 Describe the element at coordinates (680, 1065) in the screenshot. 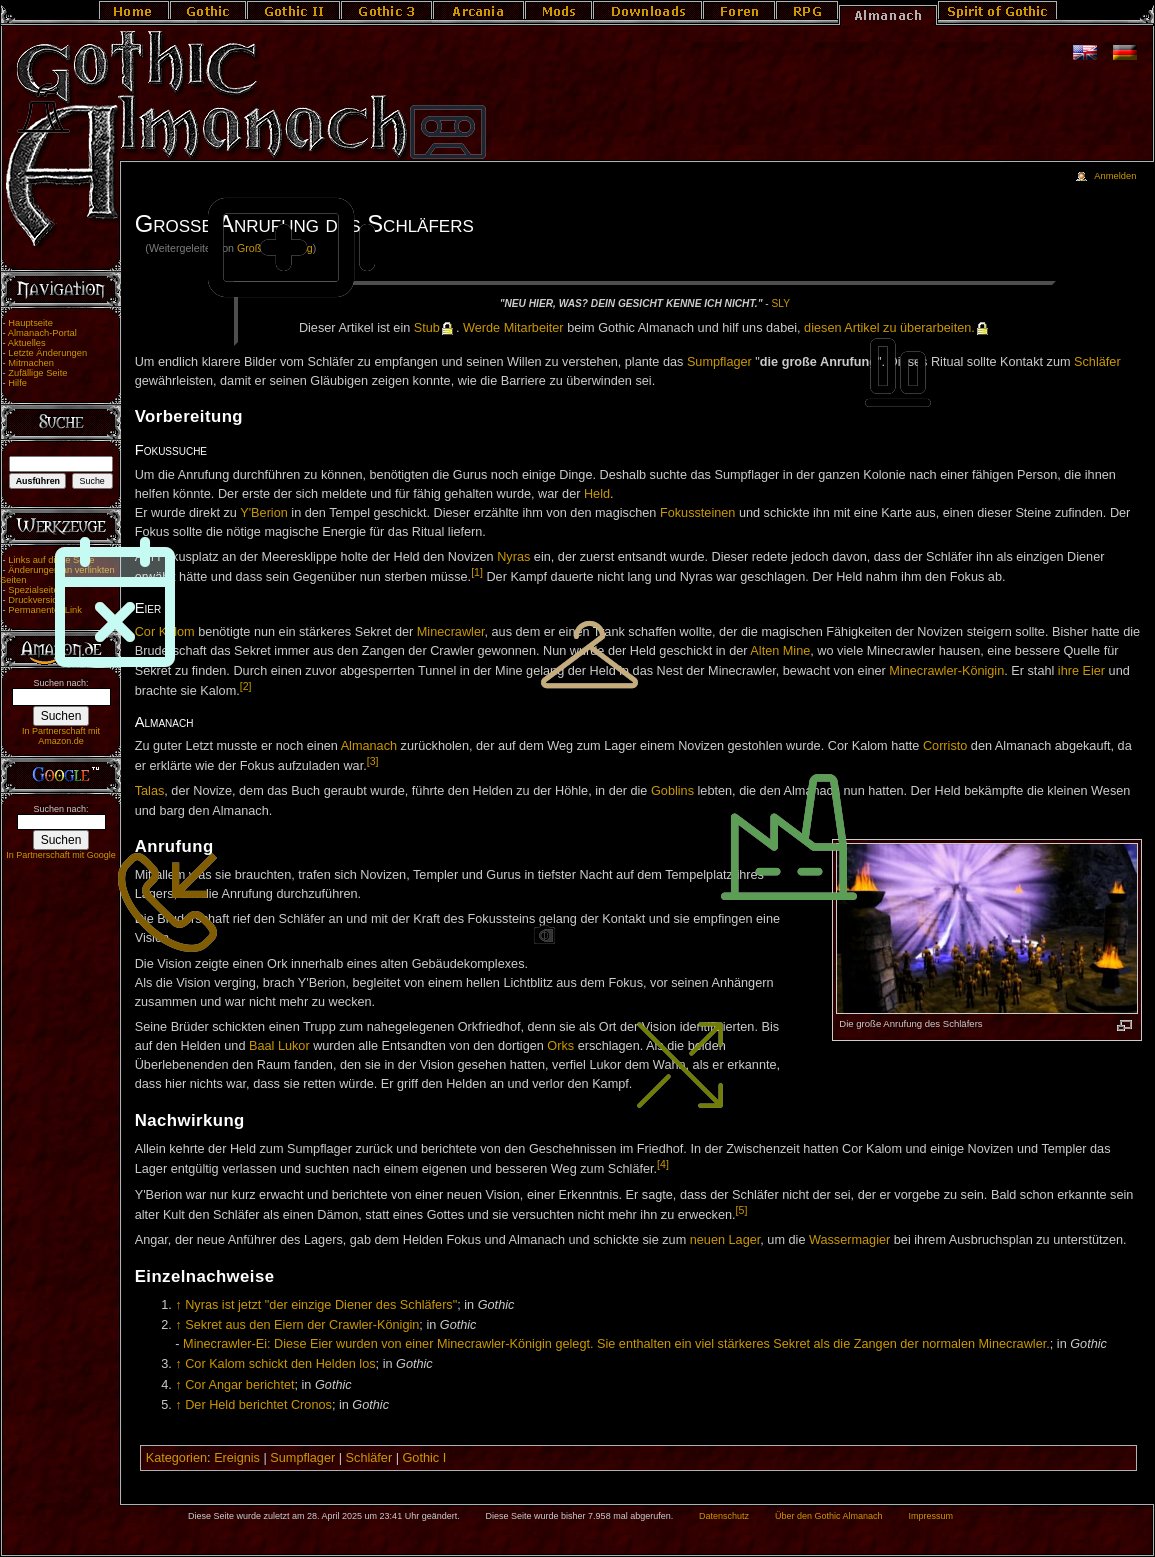

I see `shuffle or randomize playback order` at that location.